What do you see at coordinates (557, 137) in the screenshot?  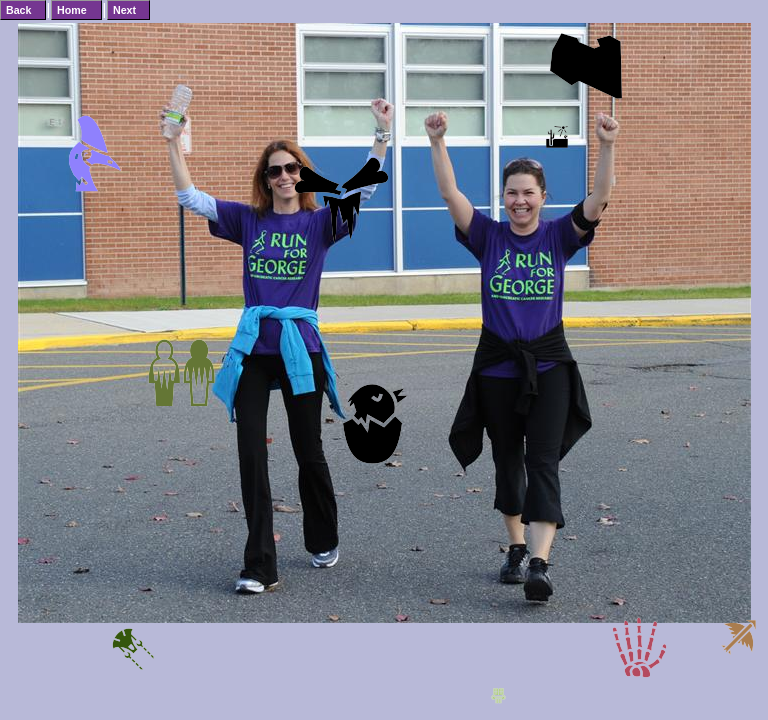 I see `indicates desert or arid climate zone` at bounding box center [557, 137].